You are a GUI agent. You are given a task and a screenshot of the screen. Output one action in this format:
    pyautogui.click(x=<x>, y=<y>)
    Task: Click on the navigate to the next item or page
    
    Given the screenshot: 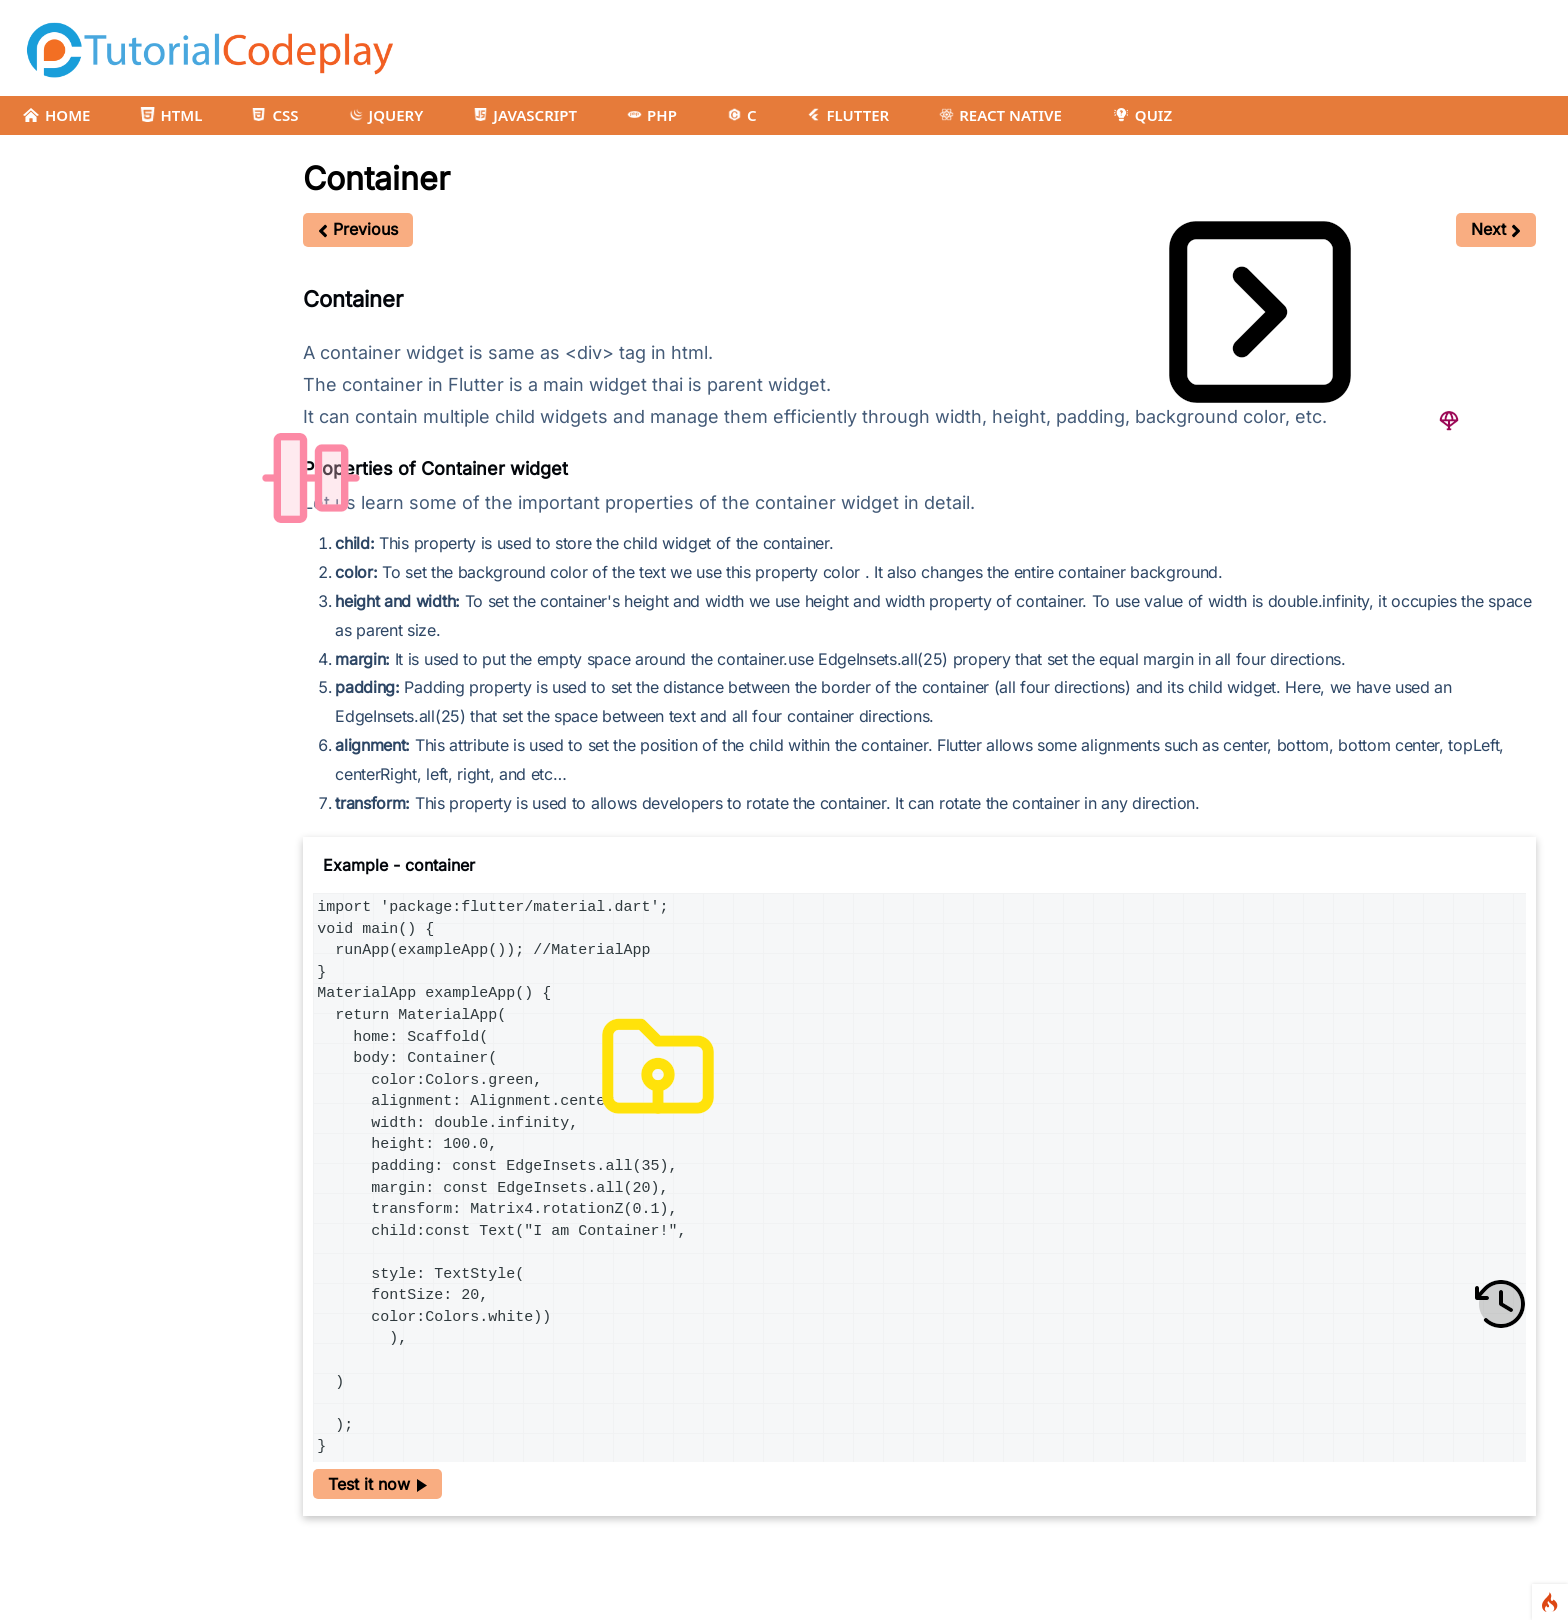 What is the action you would take?
    pyautogui.click(x=1260, y=312)
    